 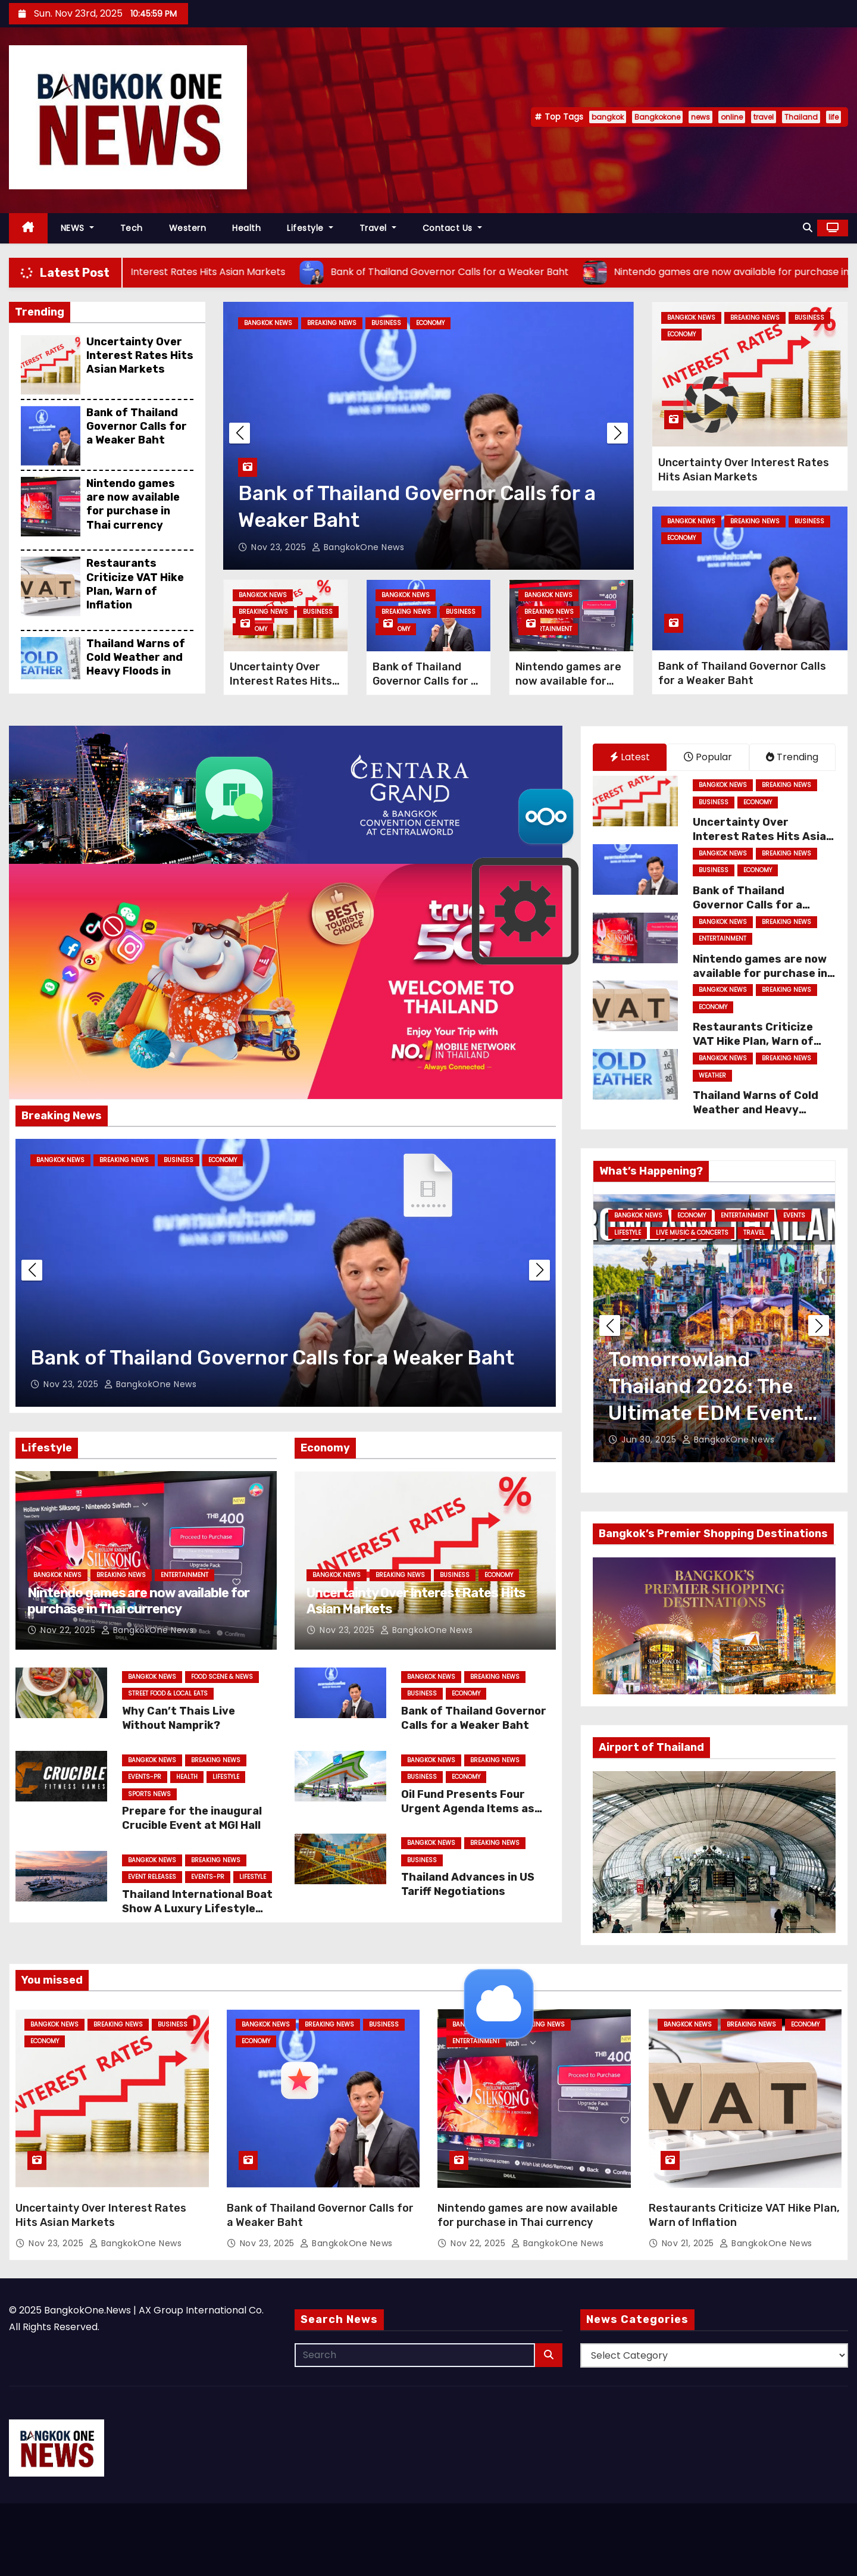 I want to click on open nextcloud app, so click(x=546, y=816).